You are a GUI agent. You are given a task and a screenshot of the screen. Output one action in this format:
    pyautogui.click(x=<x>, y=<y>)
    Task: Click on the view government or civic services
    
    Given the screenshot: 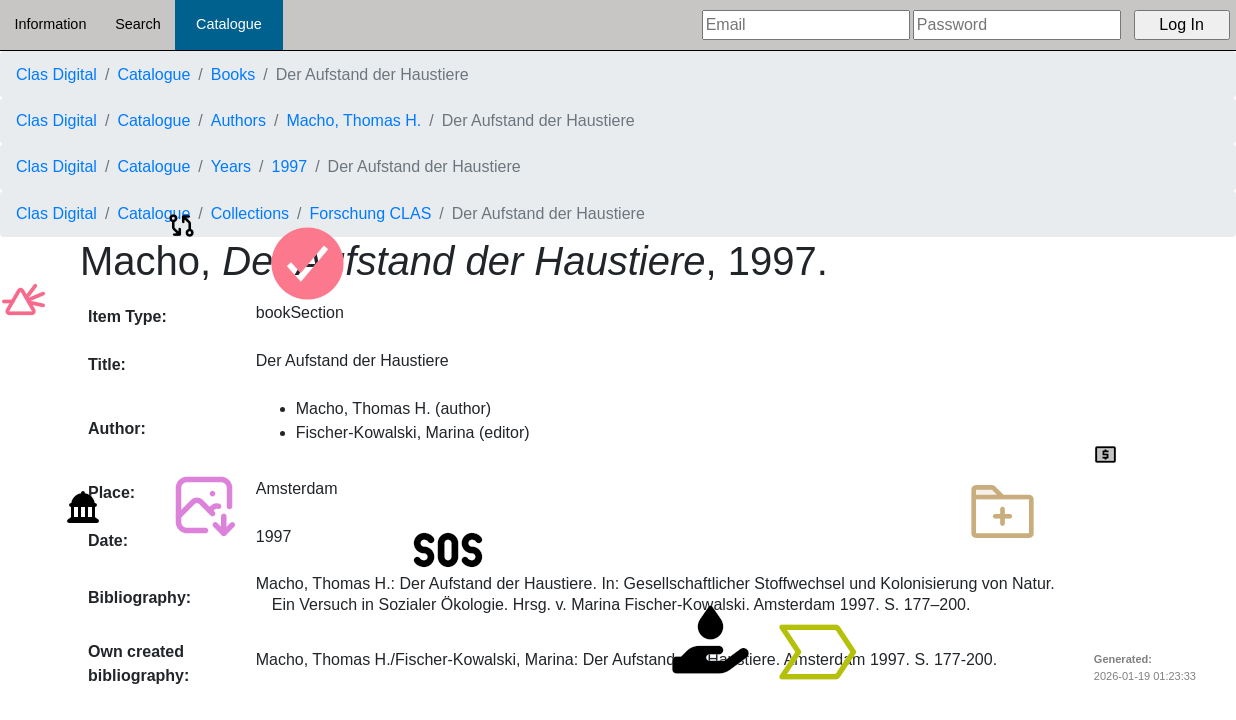 What is the action you would take?
    pyautogui.click(x=83, y=507)
    